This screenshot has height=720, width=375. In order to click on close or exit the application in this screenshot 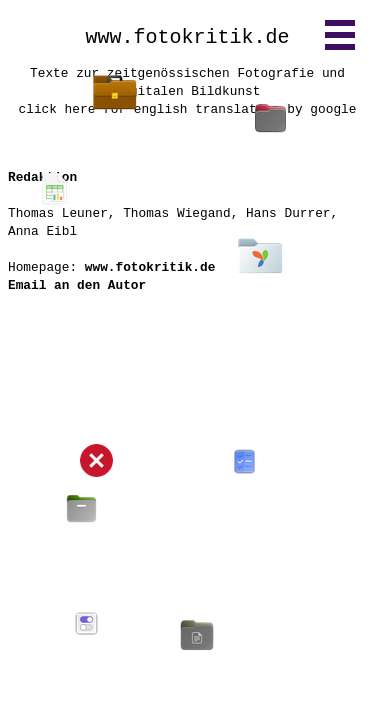, I will do `click(96, 460)`.